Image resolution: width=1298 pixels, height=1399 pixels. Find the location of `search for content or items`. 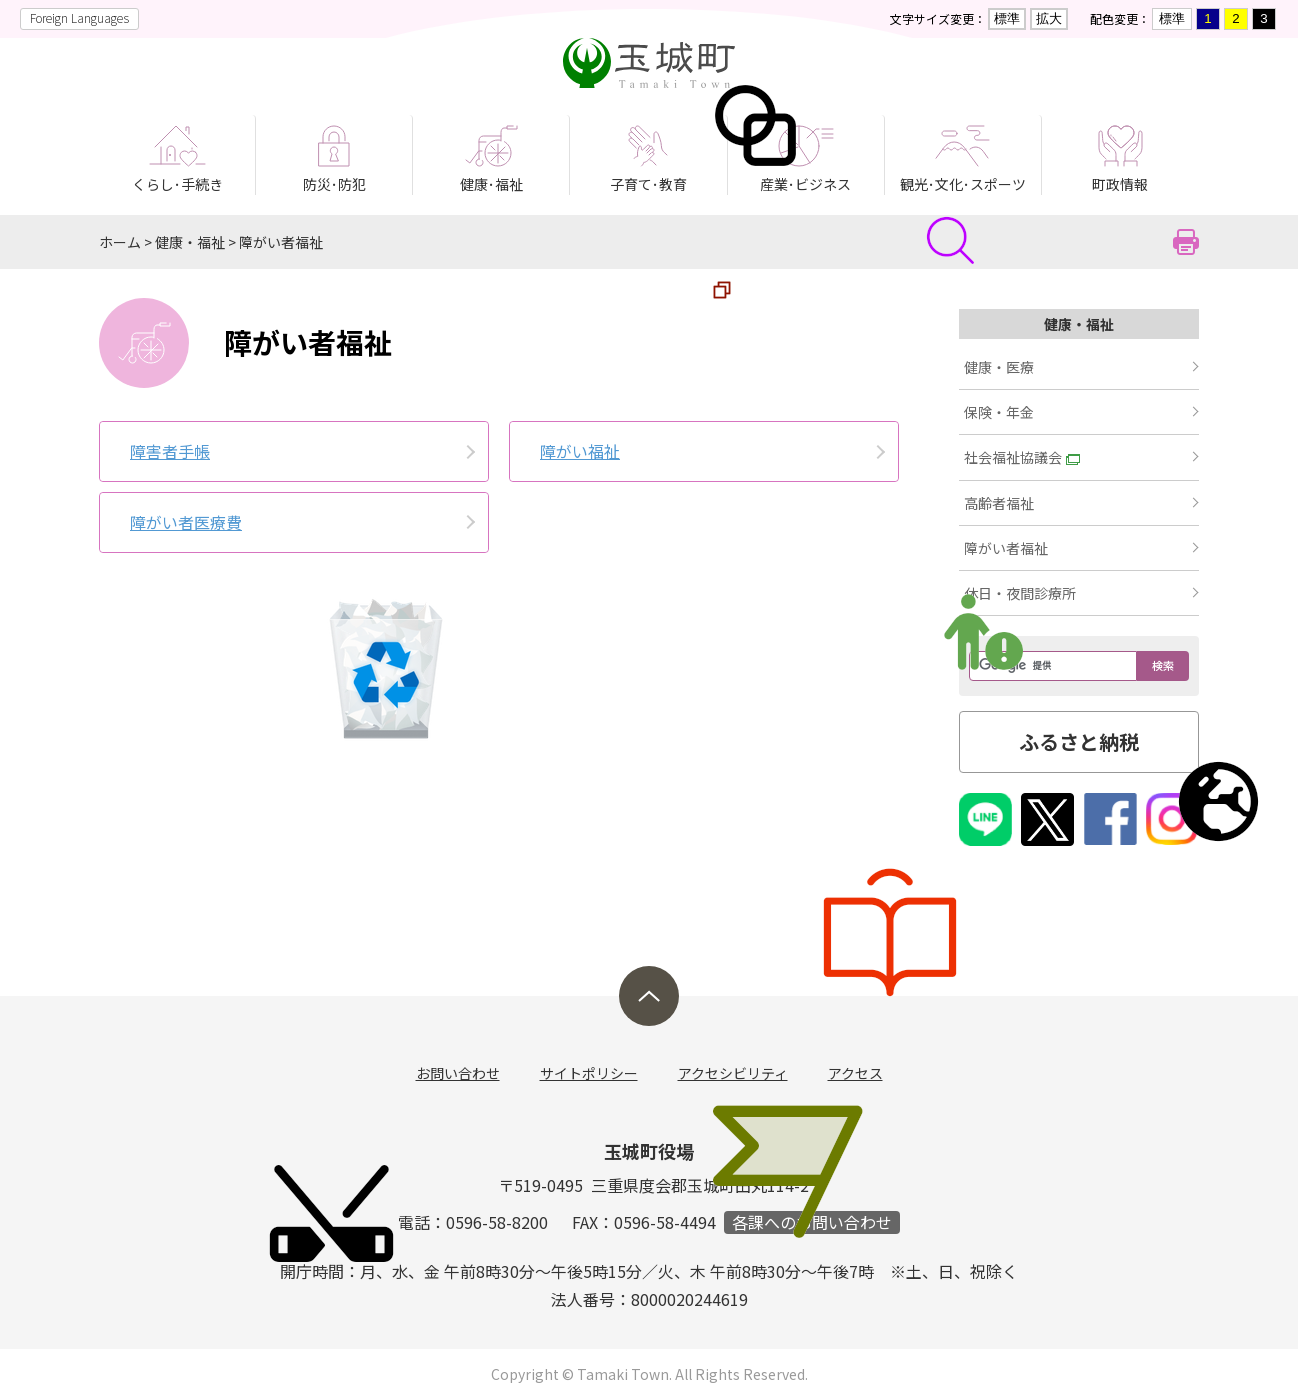

search for content or items is located at coordinates (950, 240).